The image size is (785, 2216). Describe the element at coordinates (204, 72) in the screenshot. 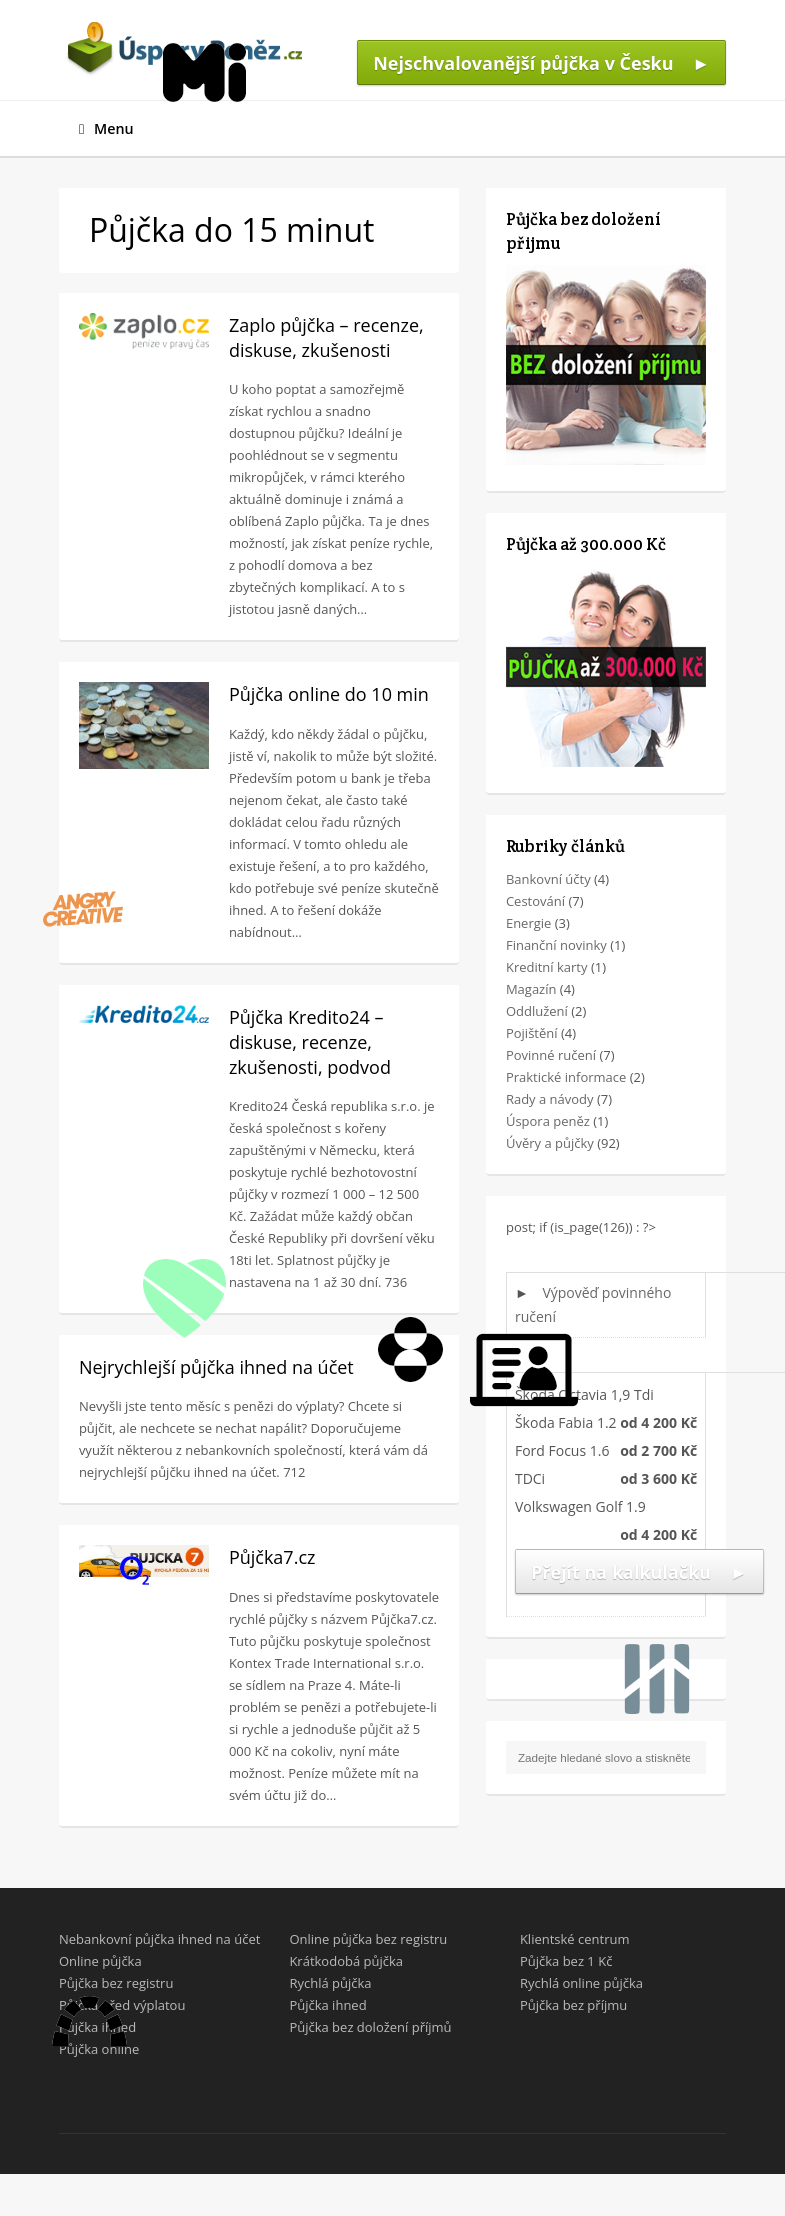

I see `open the Misskey app` at that location.